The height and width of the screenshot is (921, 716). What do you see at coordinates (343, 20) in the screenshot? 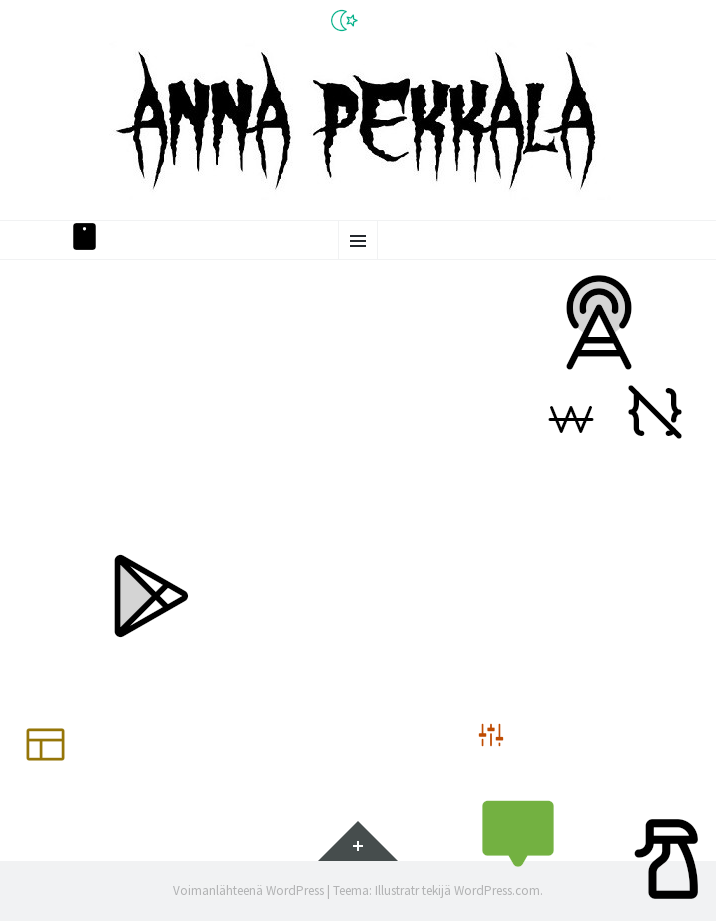
I see `toggle islamic calendar or prayer times` at bounding box center [343, 20].